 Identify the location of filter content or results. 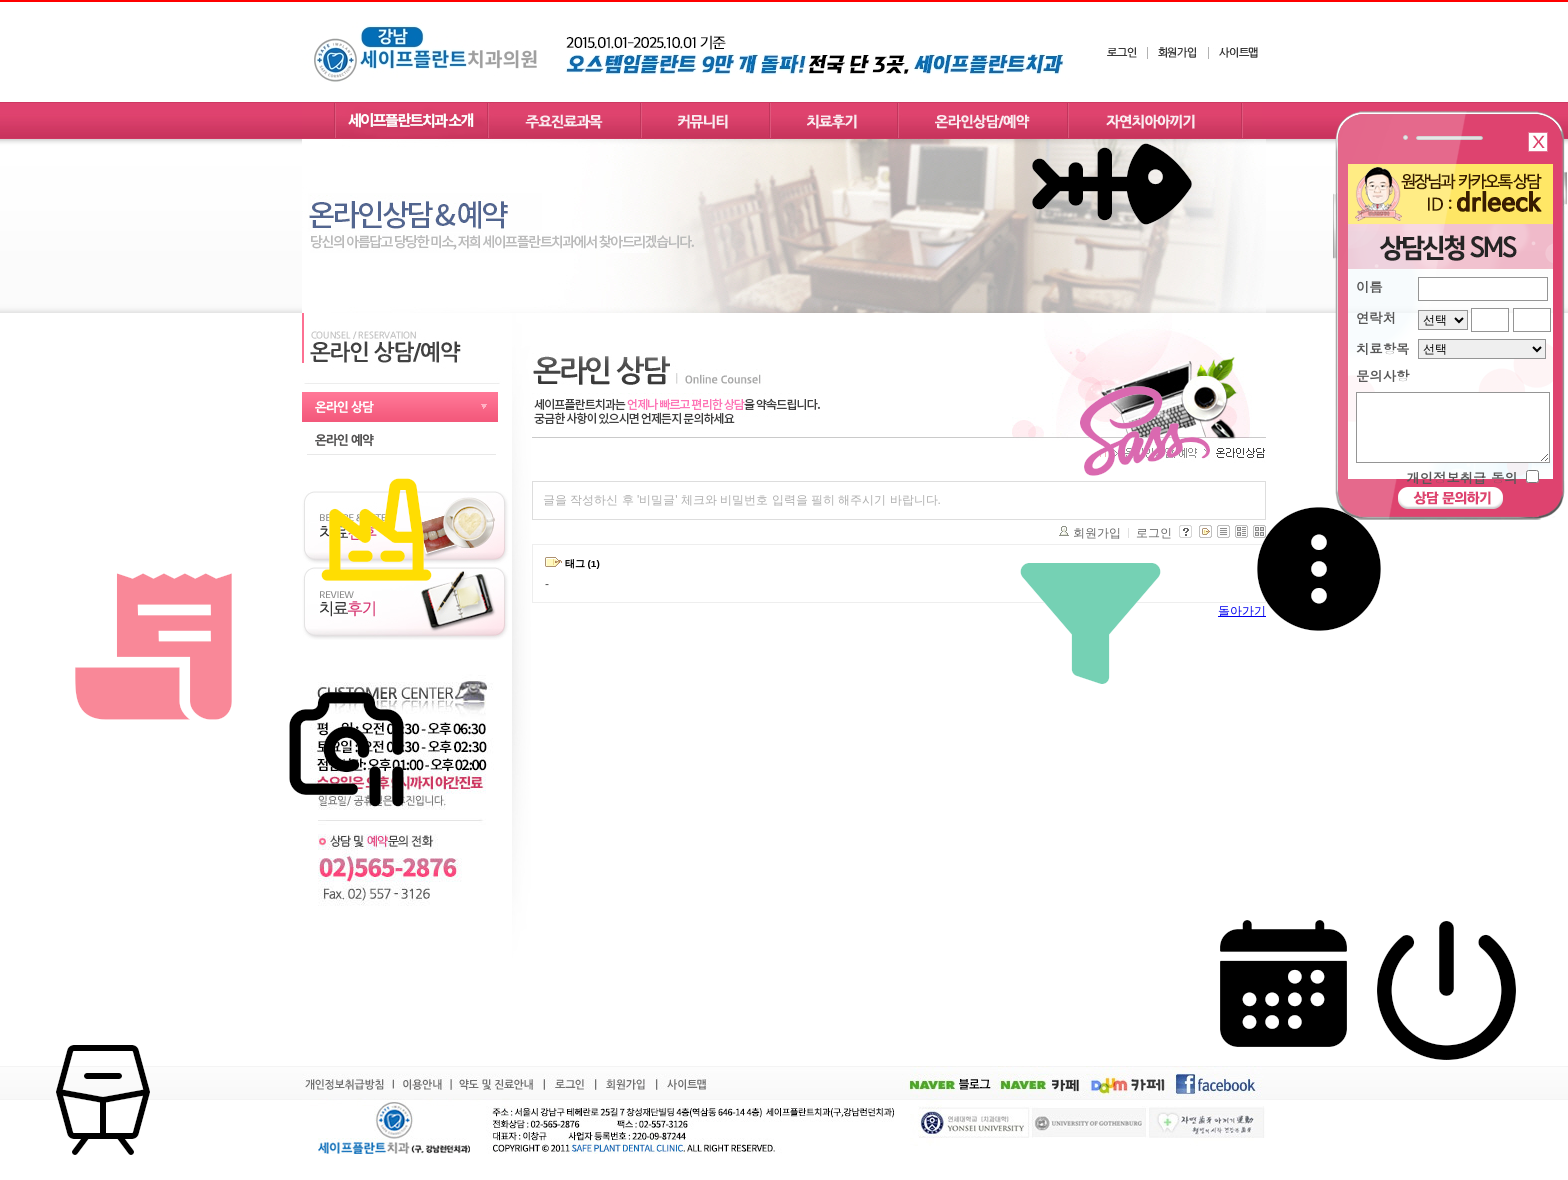
(1090, 623).